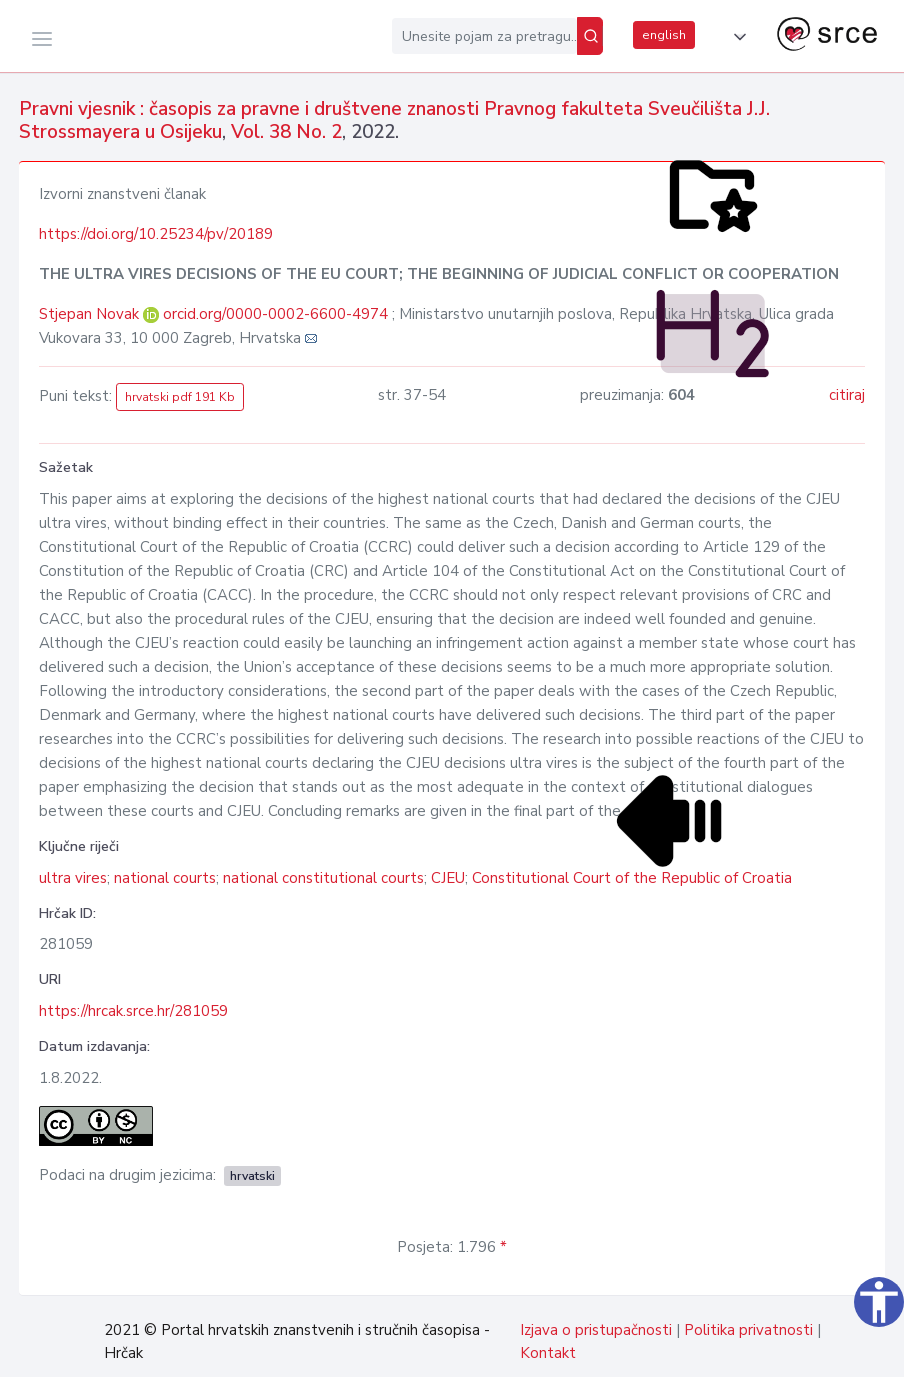  What do you see at coordinates (668, 821) in the screenshot?
I see `go back to previous section` at bounding box center [668, 821].